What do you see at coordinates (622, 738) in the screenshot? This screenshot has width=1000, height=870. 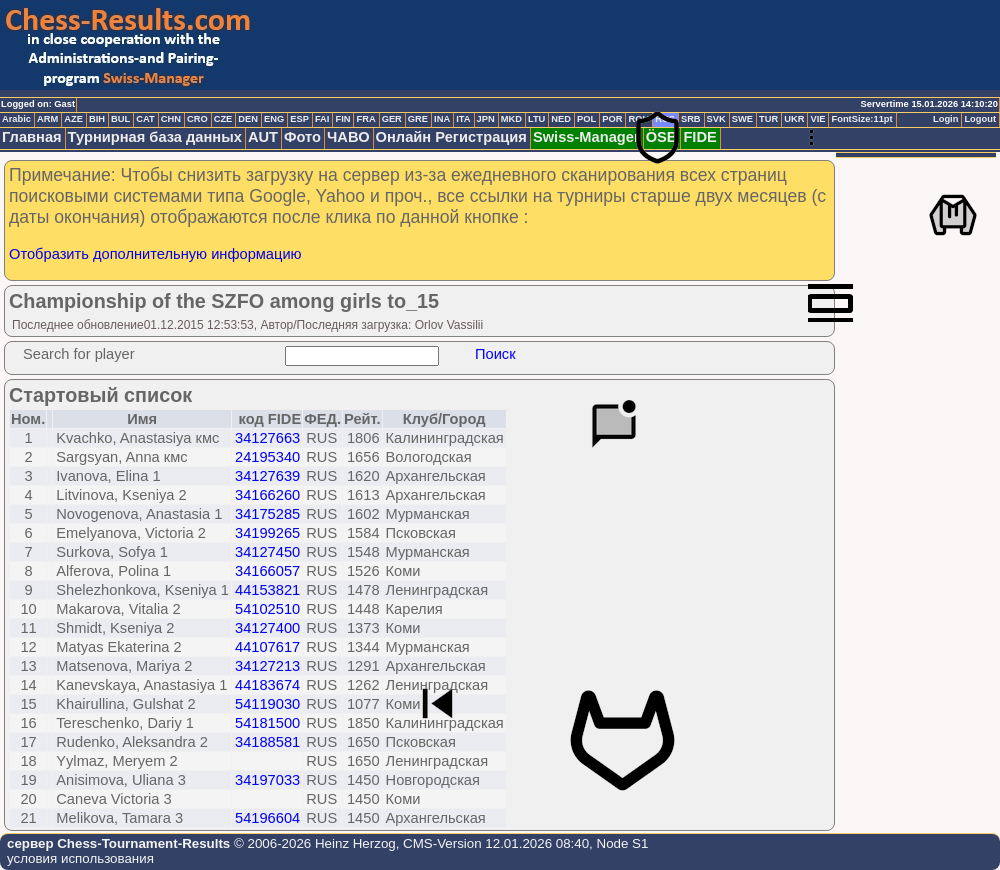 I see `open gitlab repository` at bounding box center [622, 738].